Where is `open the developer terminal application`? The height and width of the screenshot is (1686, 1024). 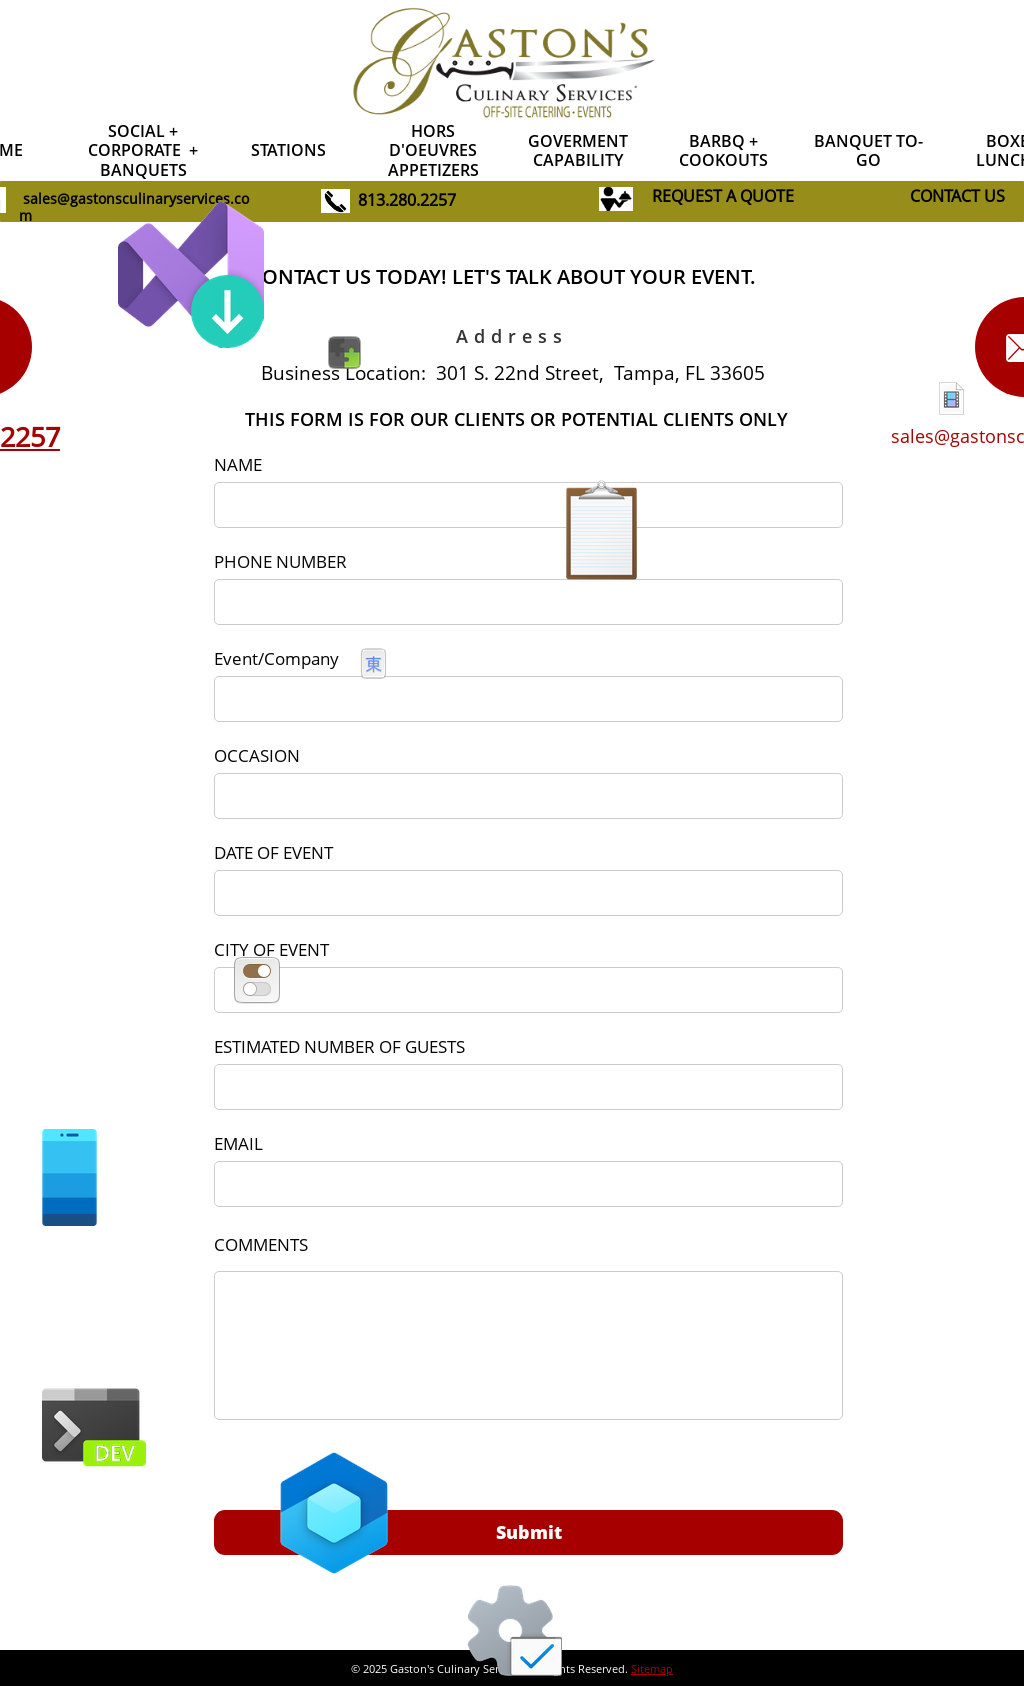 open the developer terminal application is located at coordinates (94, 1425).